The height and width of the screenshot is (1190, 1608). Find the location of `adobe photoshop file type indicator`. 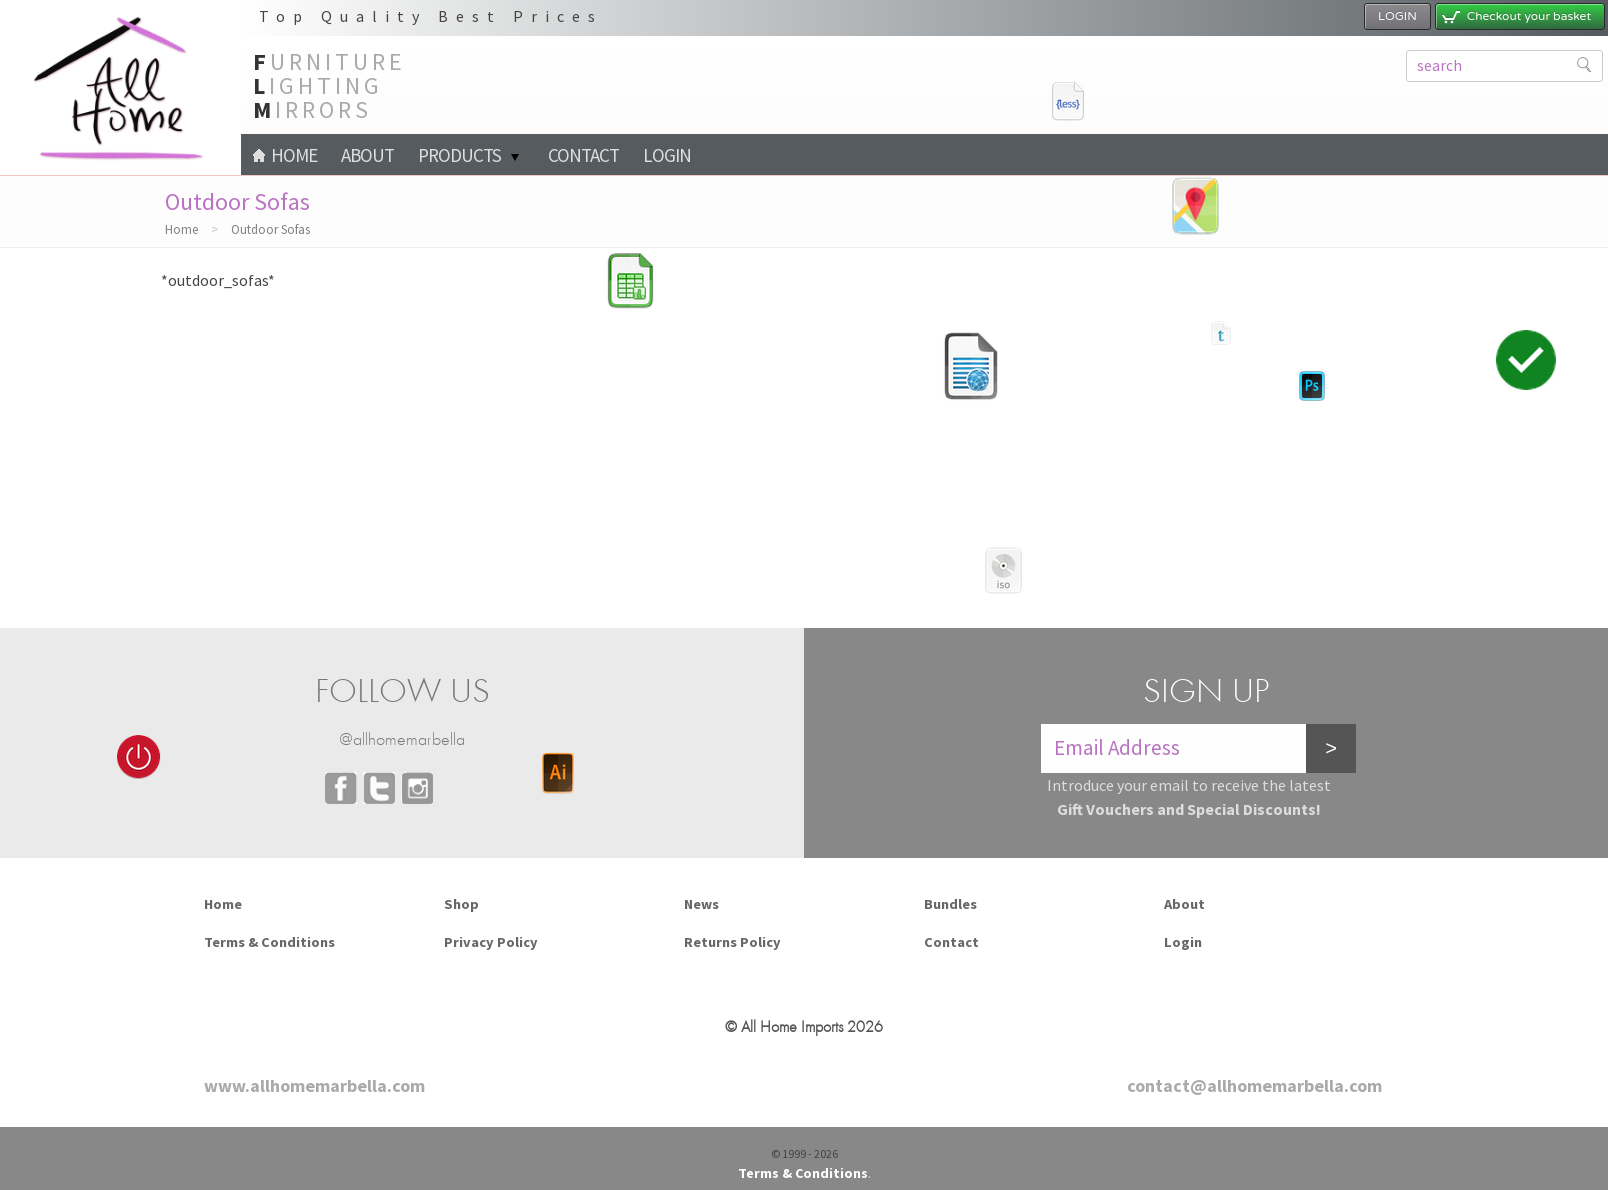

adobe photoshop file type indicator is located at coordinates (1312, 386).